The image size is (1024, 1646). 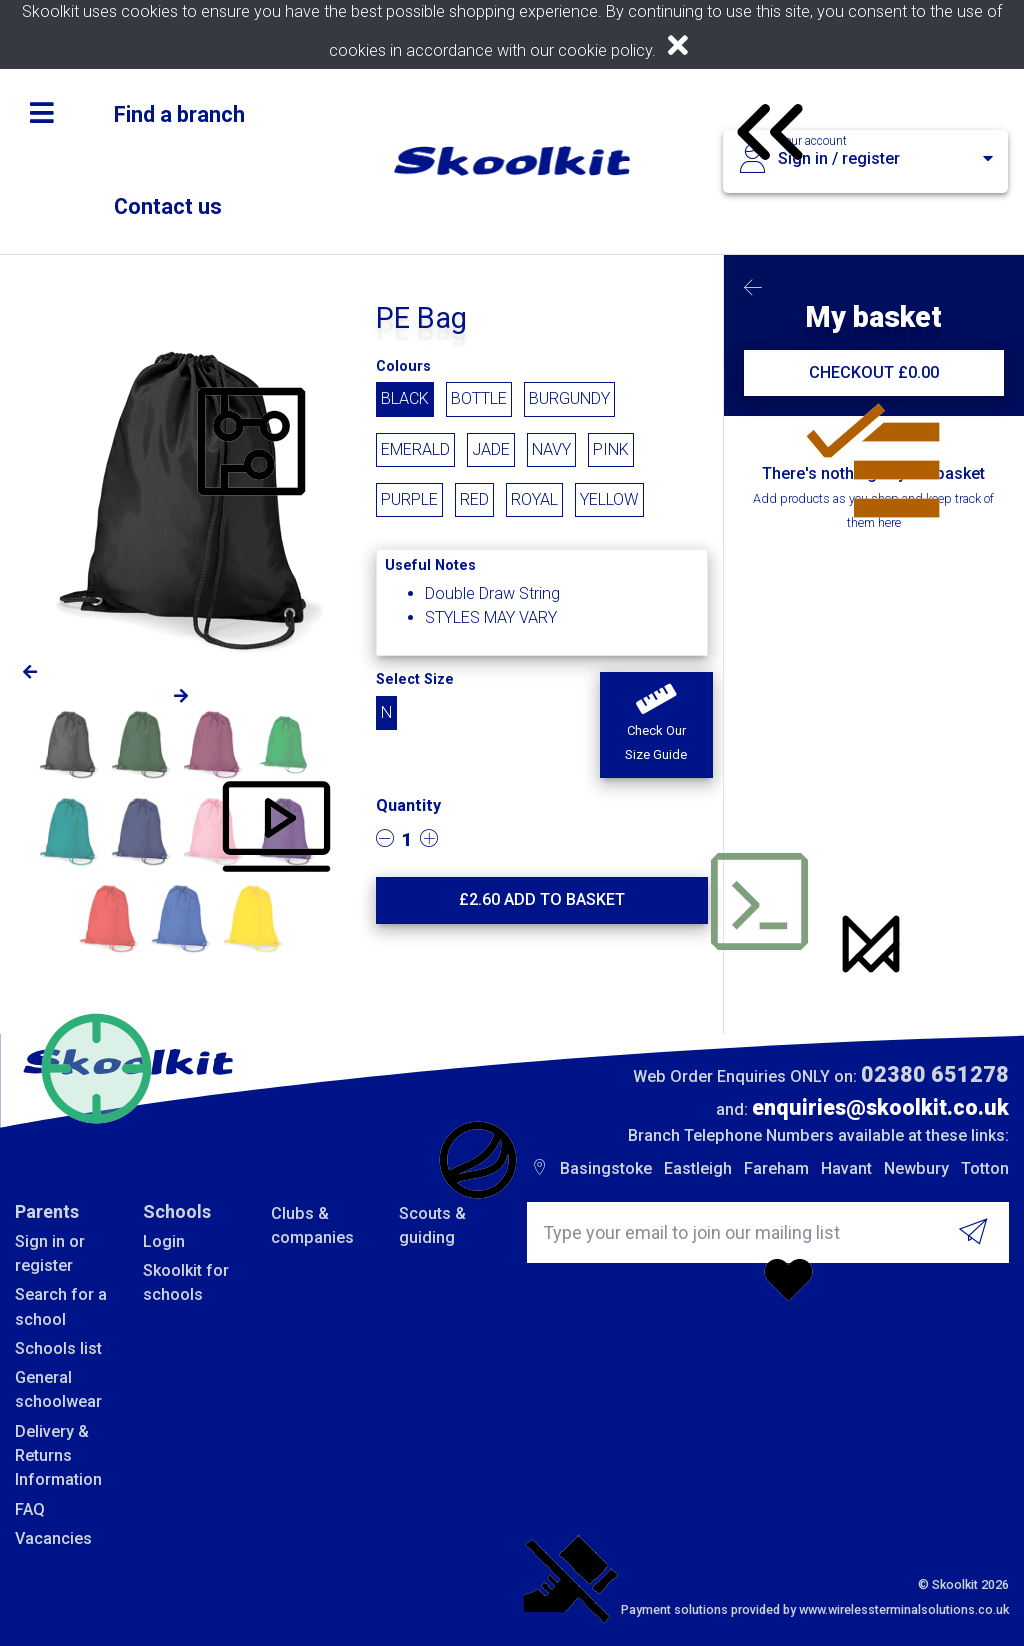 I want to click on framer motion library logo, so click(x=871, y=944).